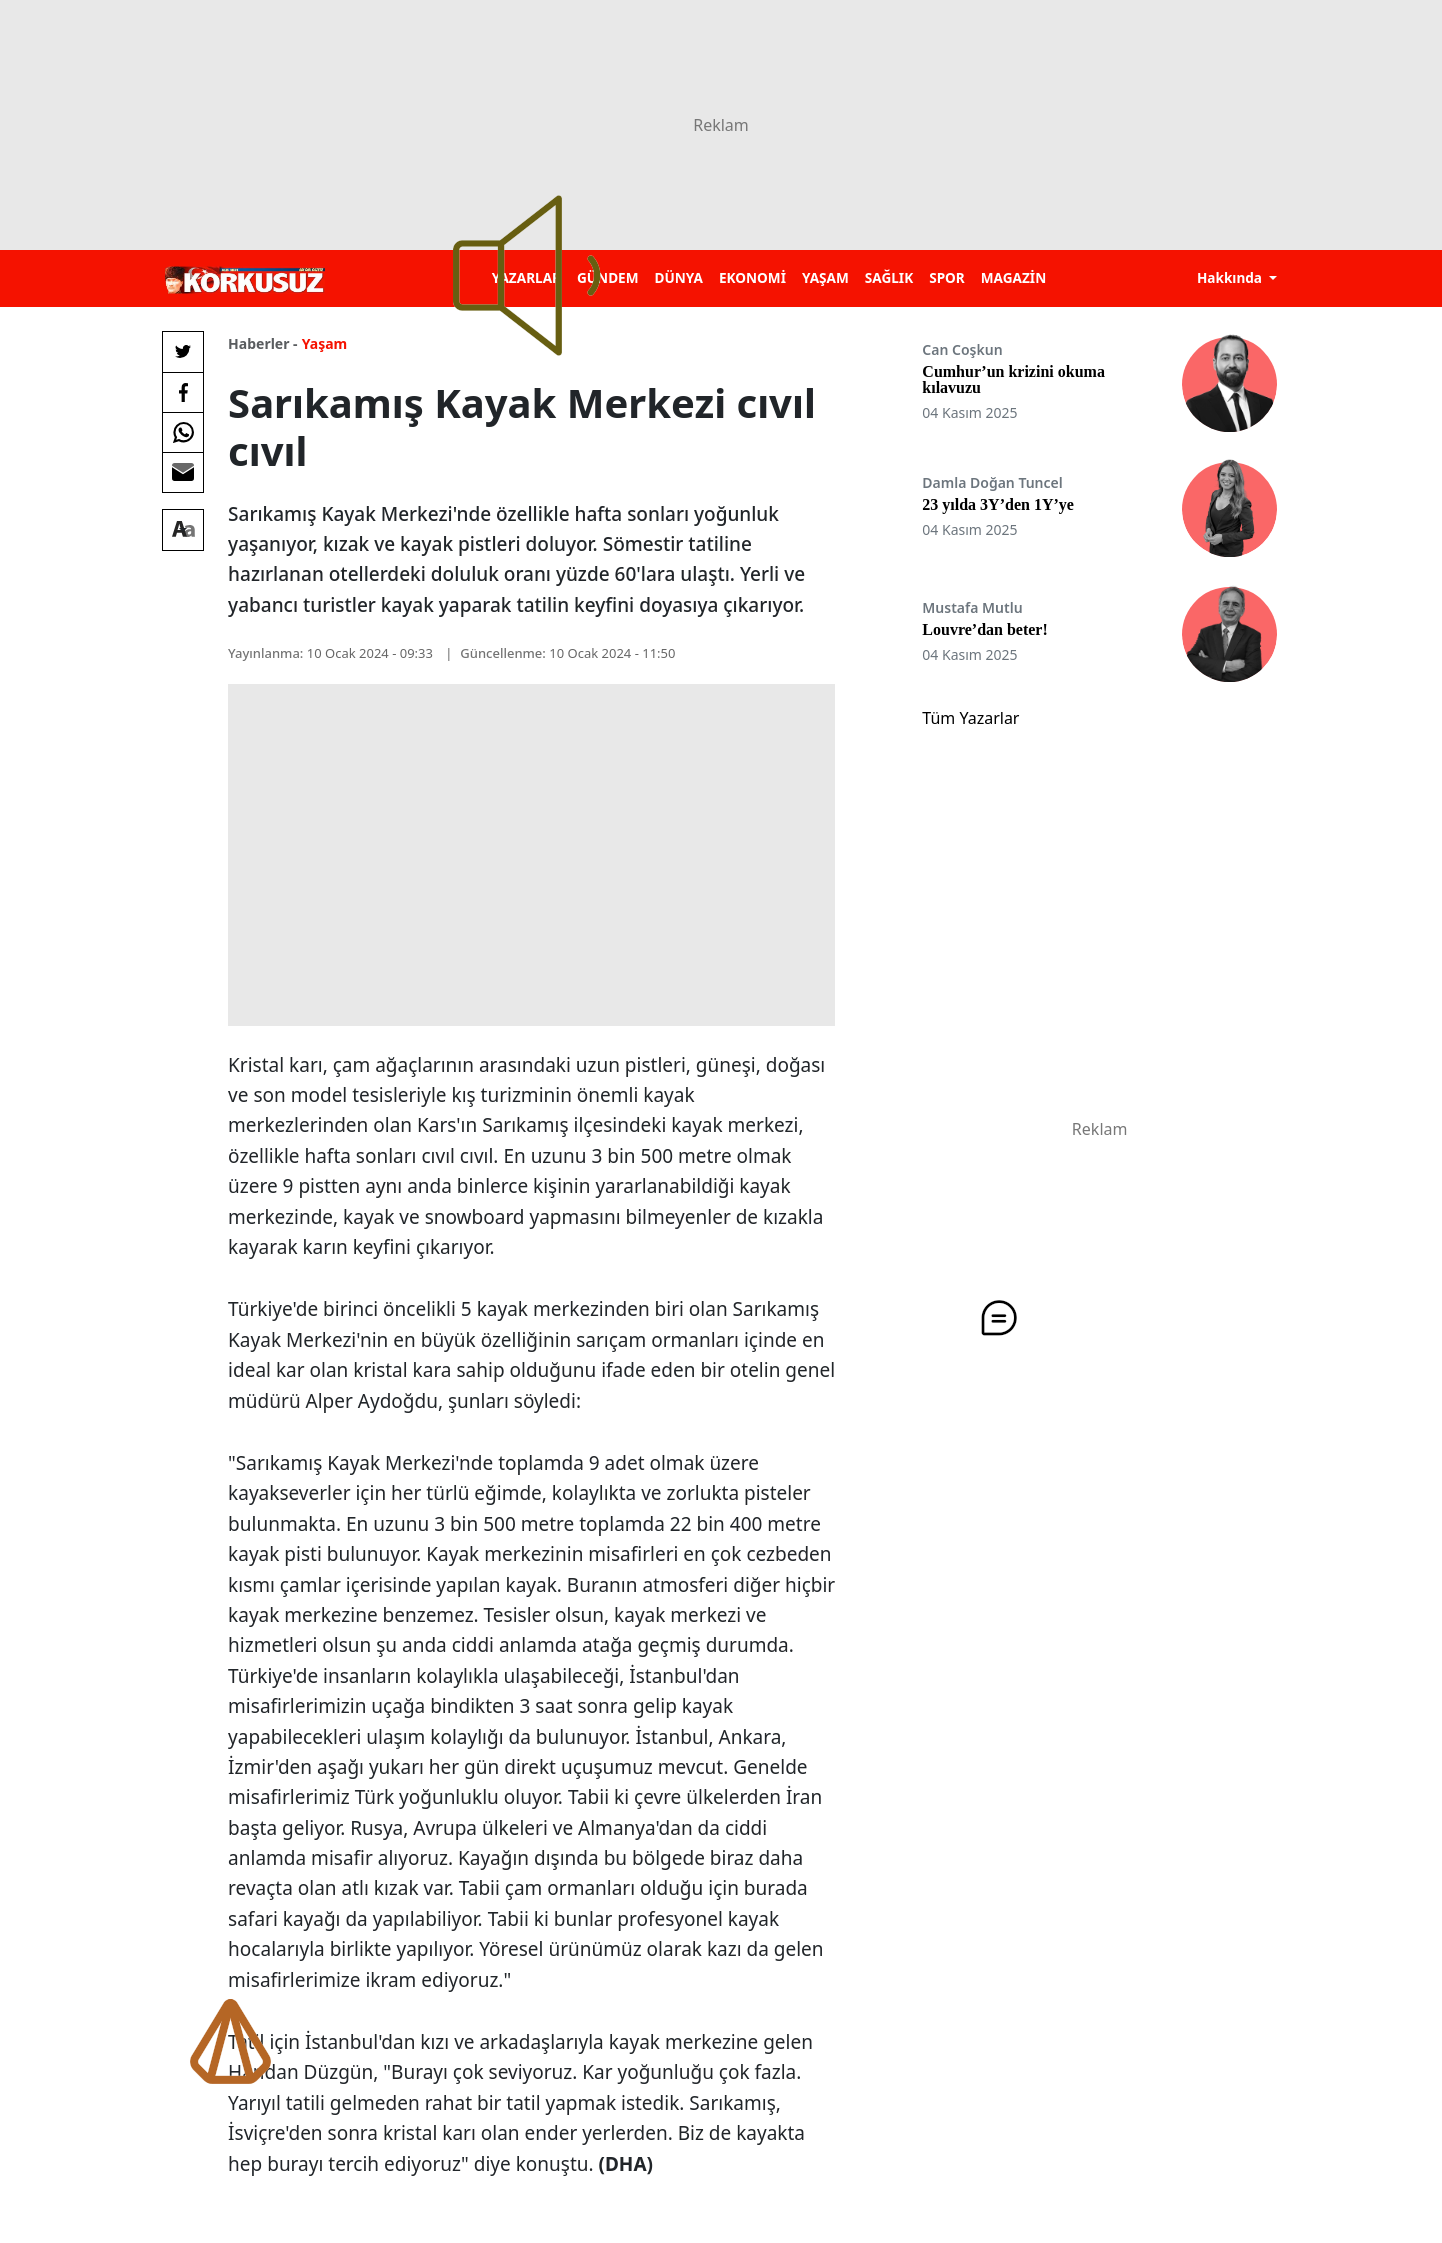 The height and width of the screenshot is (2243, 1442). I want to click on adjust volume to low level, so click(539, 275).